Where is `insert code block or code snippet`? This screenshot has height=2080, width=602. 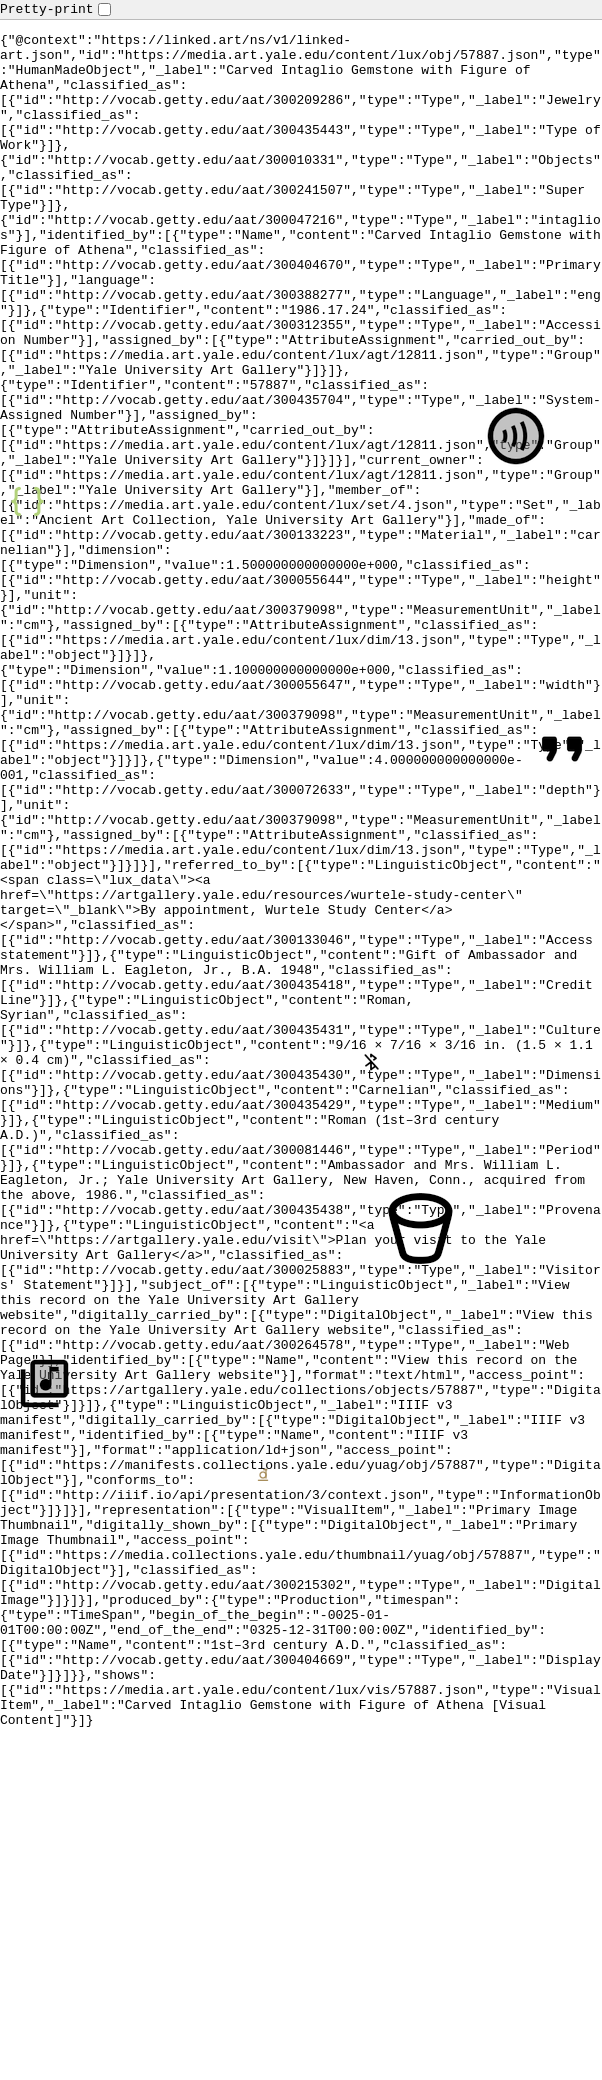
insert code block or code snippet is located at coordinates (27, 501).